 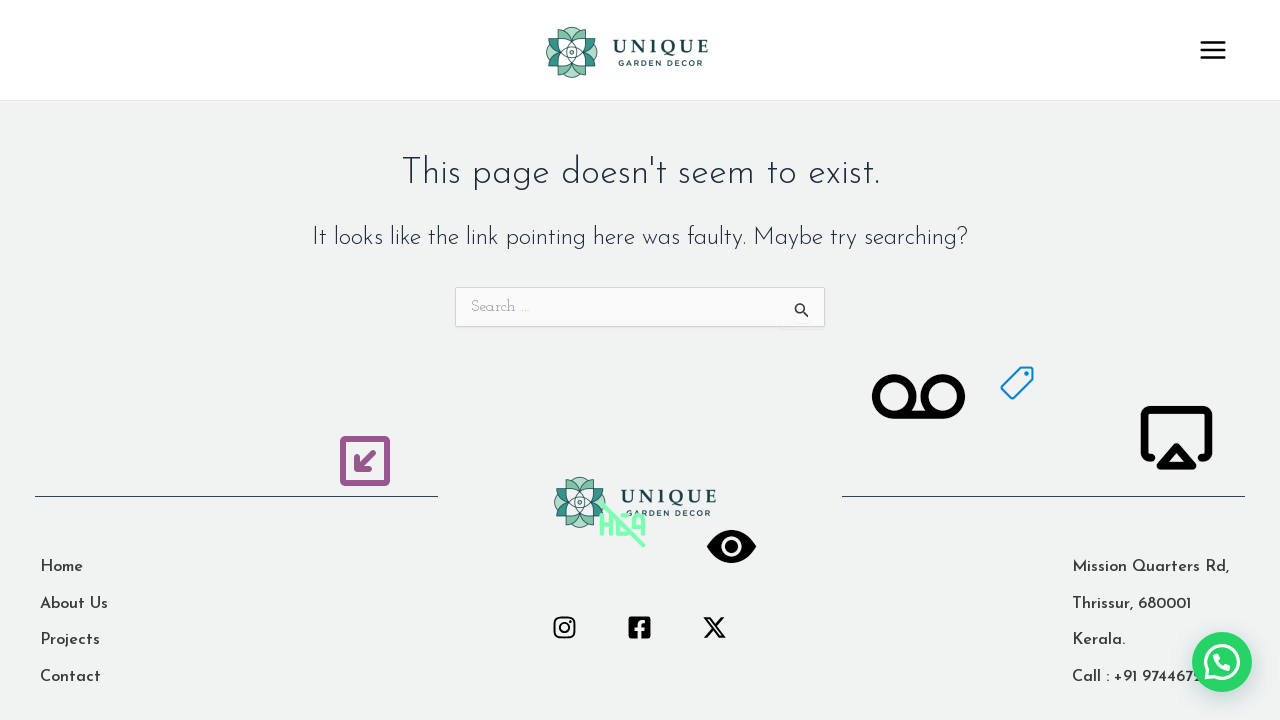 I want to click on add a tag or label to an item, so click(x=1017, y=383).